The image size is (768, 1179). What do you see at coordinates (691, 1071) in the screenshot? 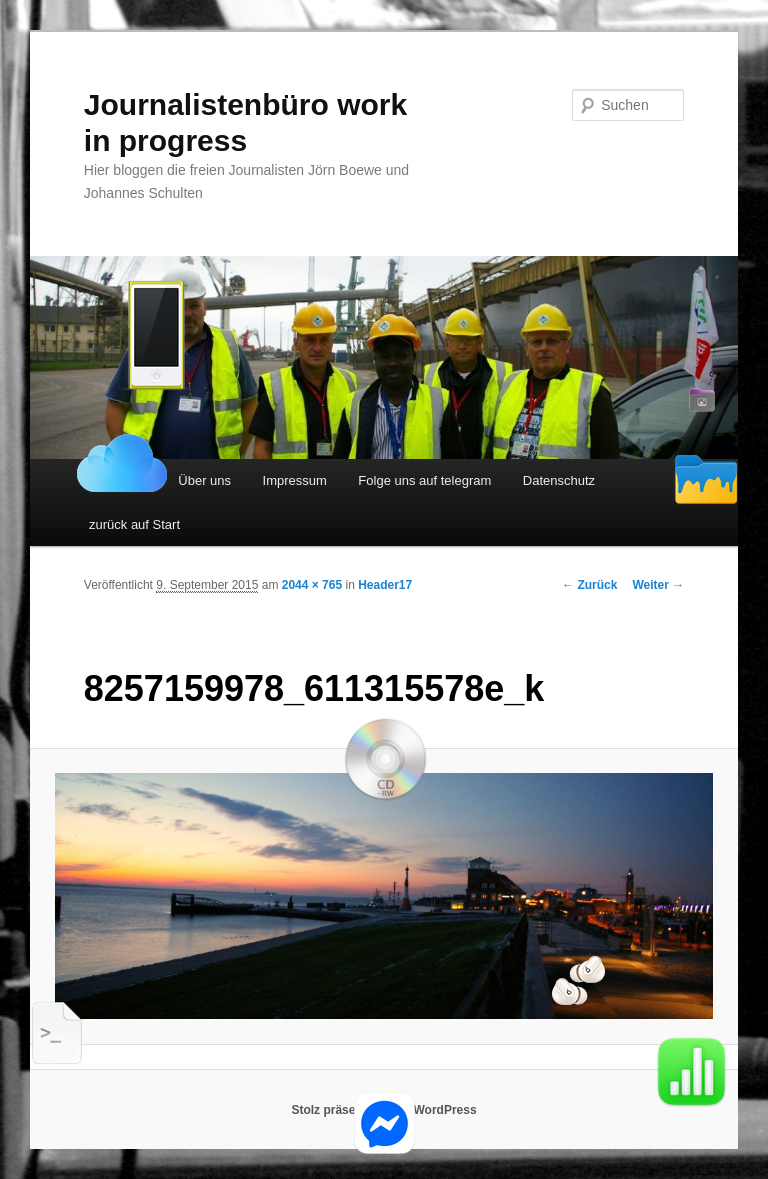
I see `open Numbers spreadsheet app` at bounding box center [691, 1071].